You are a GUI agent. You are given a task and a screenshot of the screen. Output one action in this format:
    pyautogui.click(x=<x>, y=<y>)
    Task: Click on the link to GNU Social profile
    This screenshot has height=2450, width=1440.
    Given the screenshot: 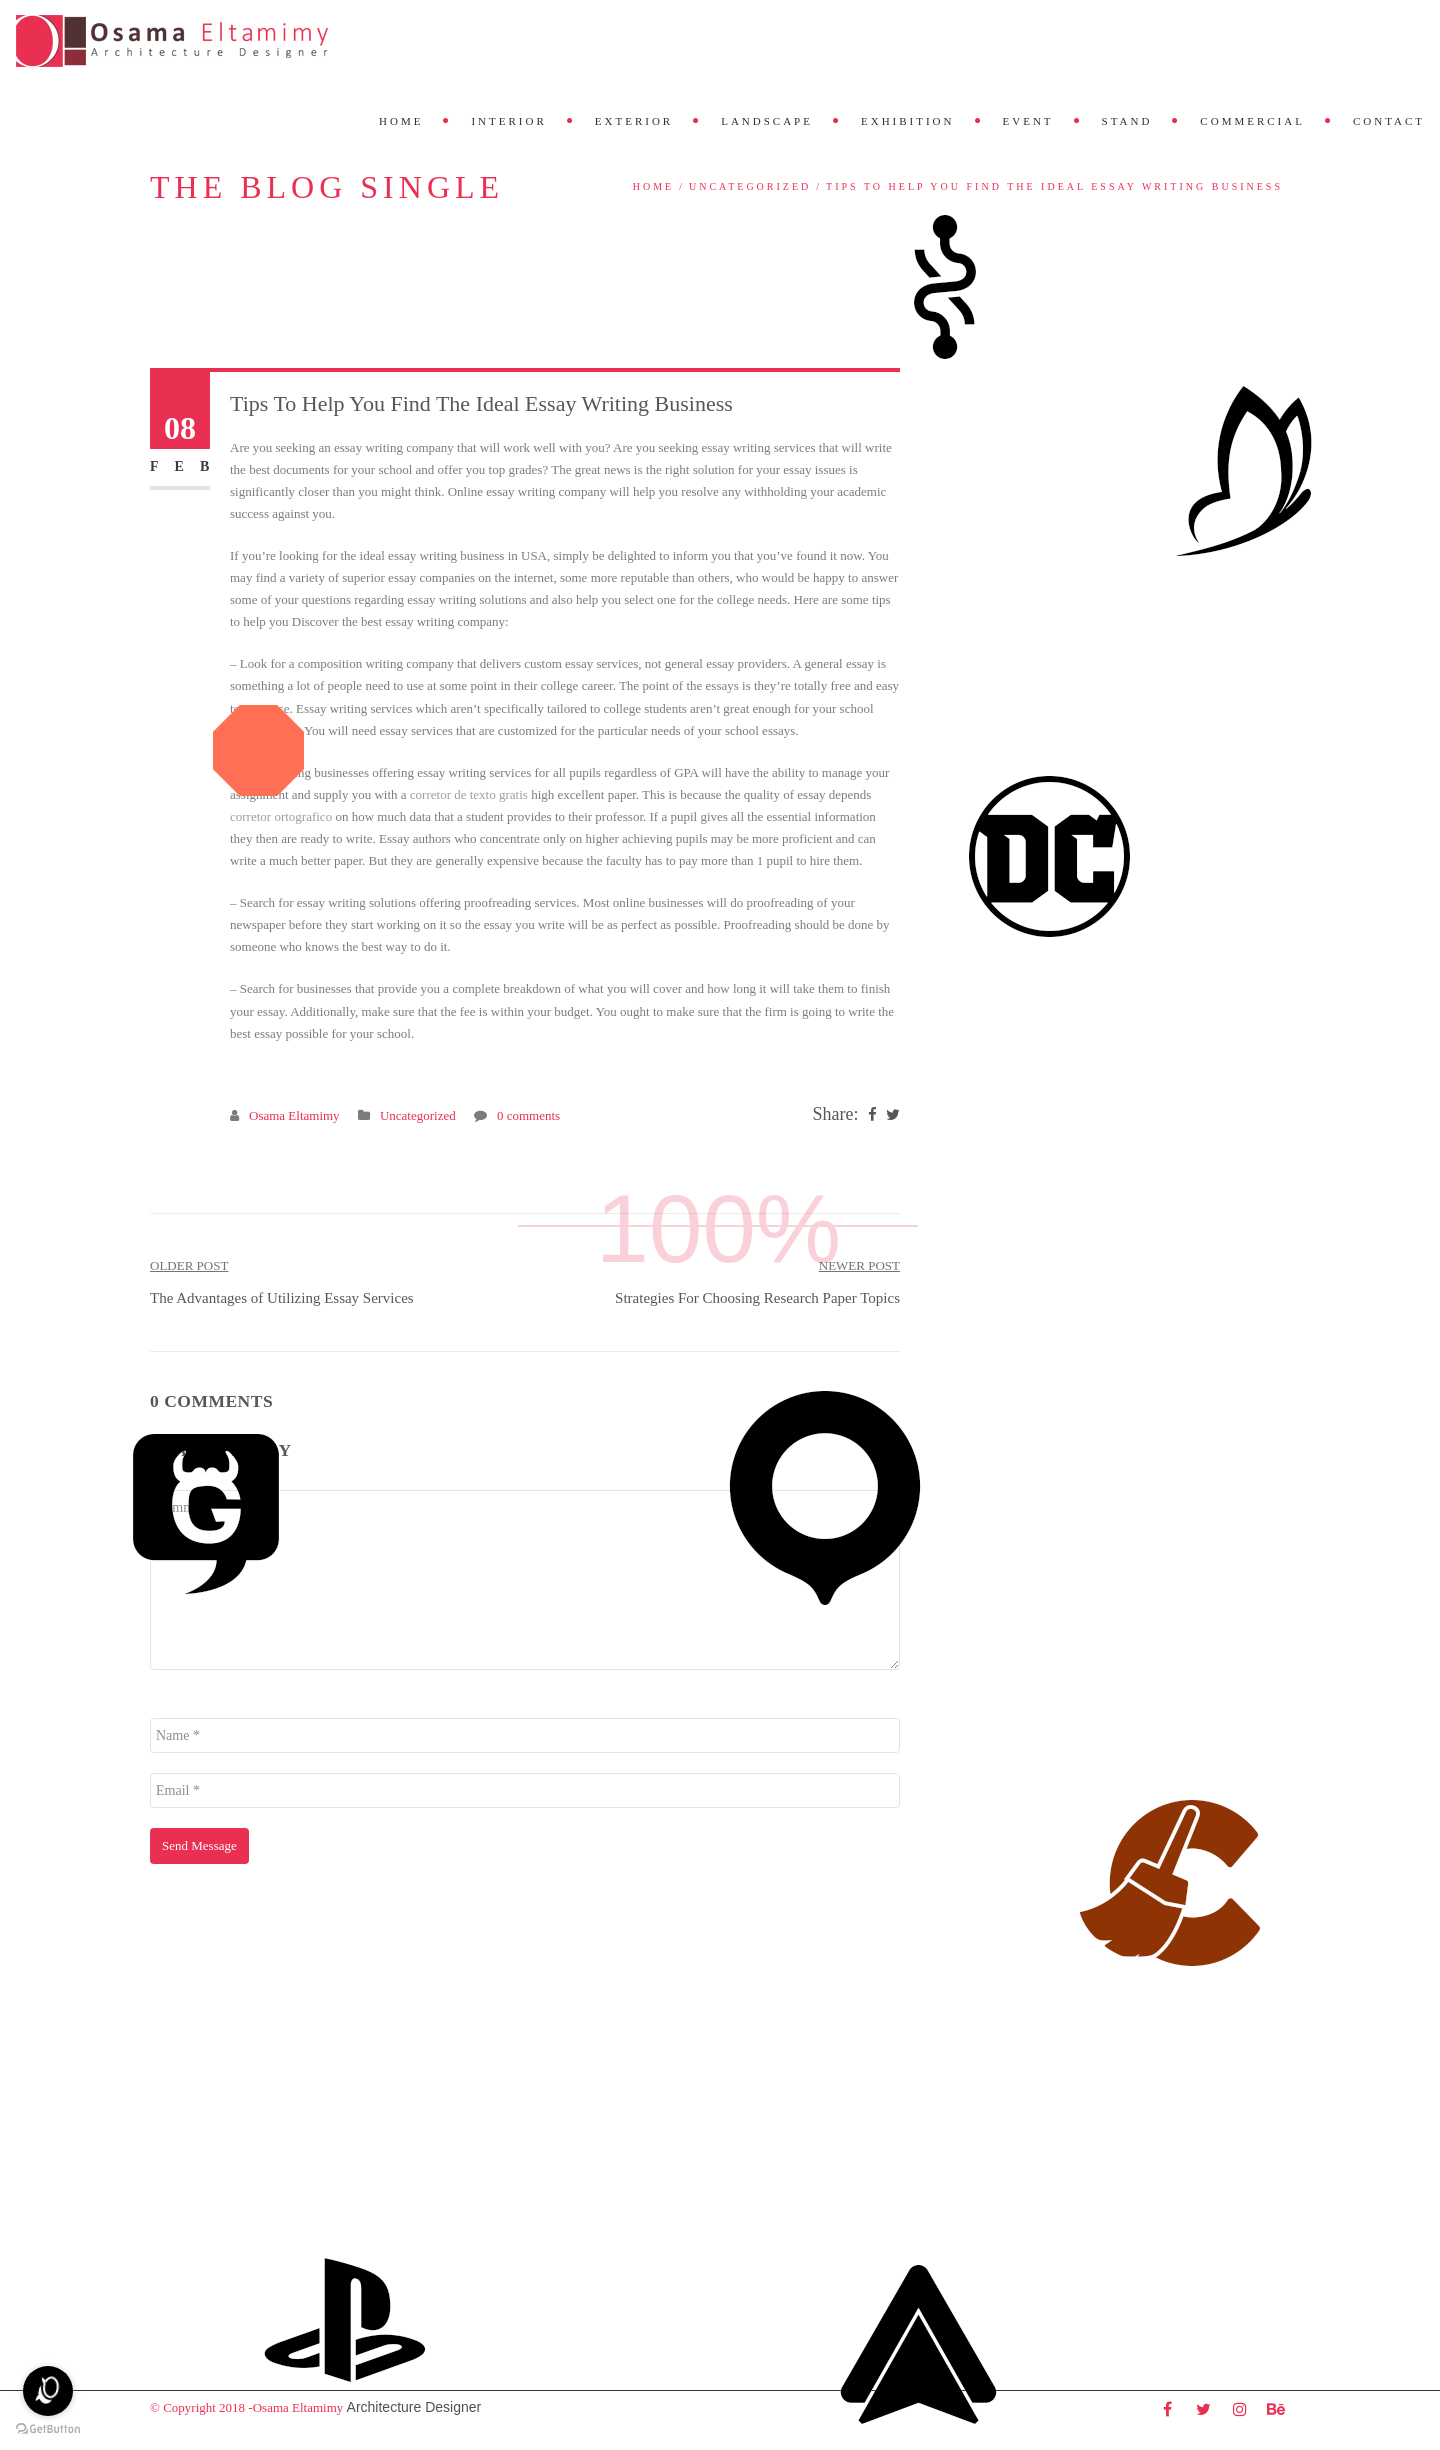 What is the action you would take?
    pyautogui.click(x=206, y=1514)
    